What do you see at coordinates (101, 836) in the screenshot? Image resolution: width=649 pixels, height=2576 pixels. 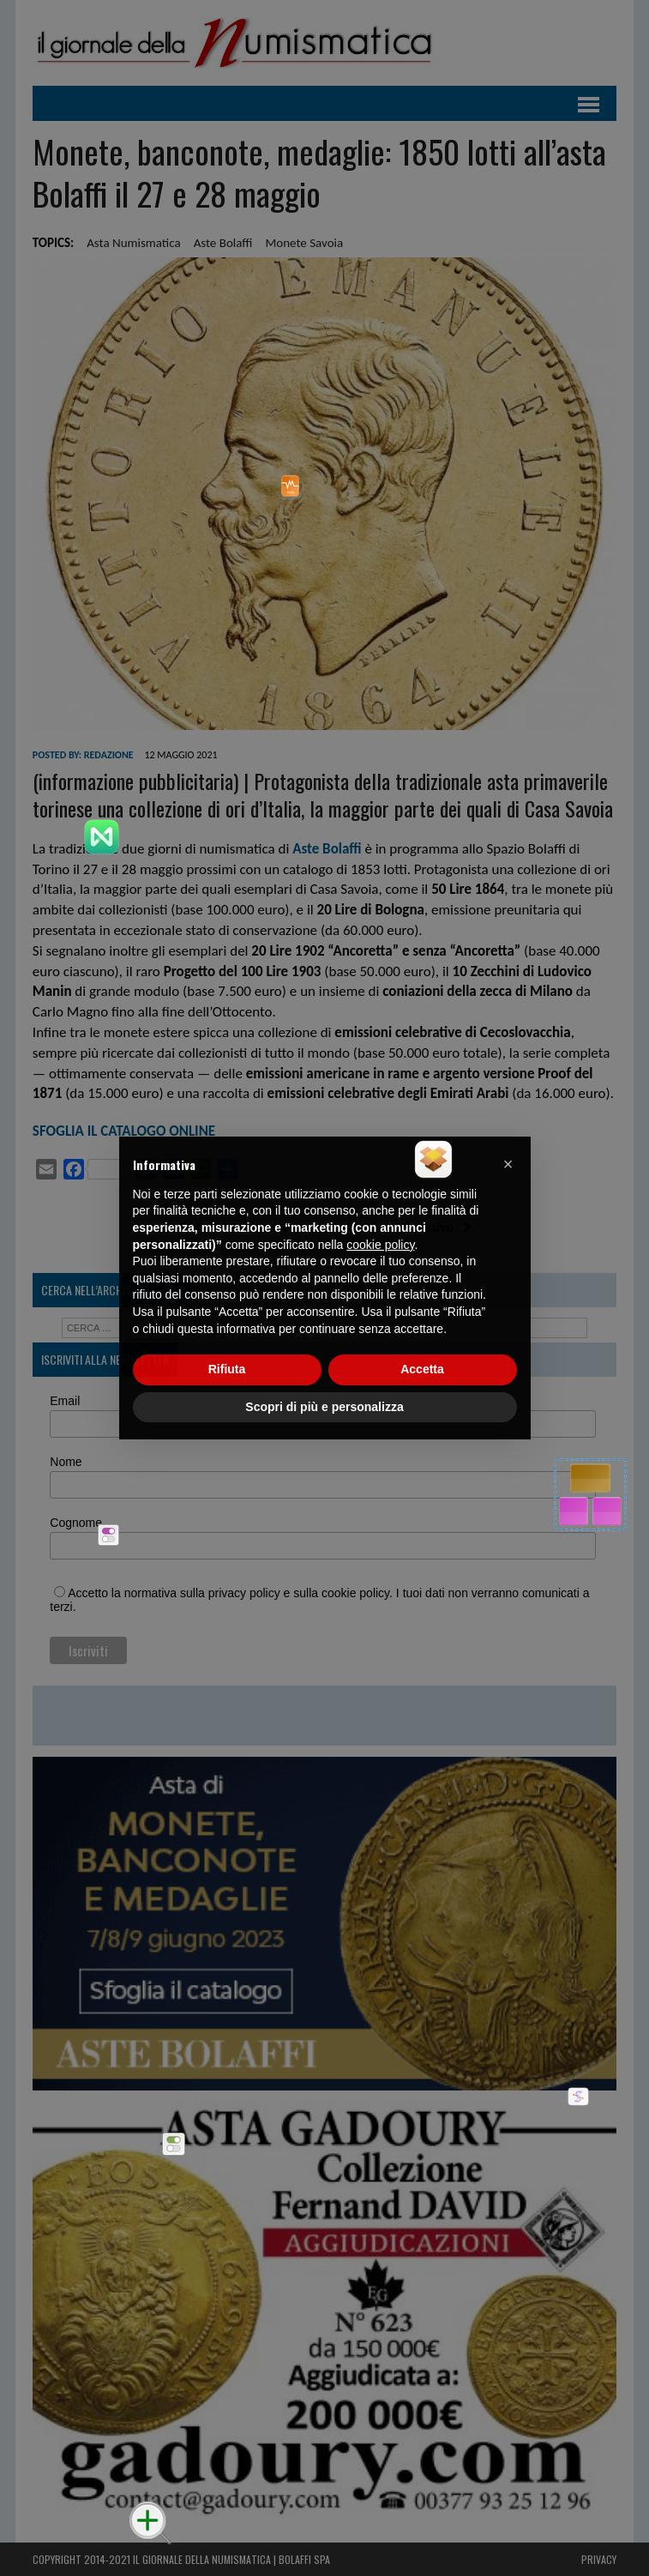 I see `open mindmaster mind mapping application` at bounding box center [101, 836].